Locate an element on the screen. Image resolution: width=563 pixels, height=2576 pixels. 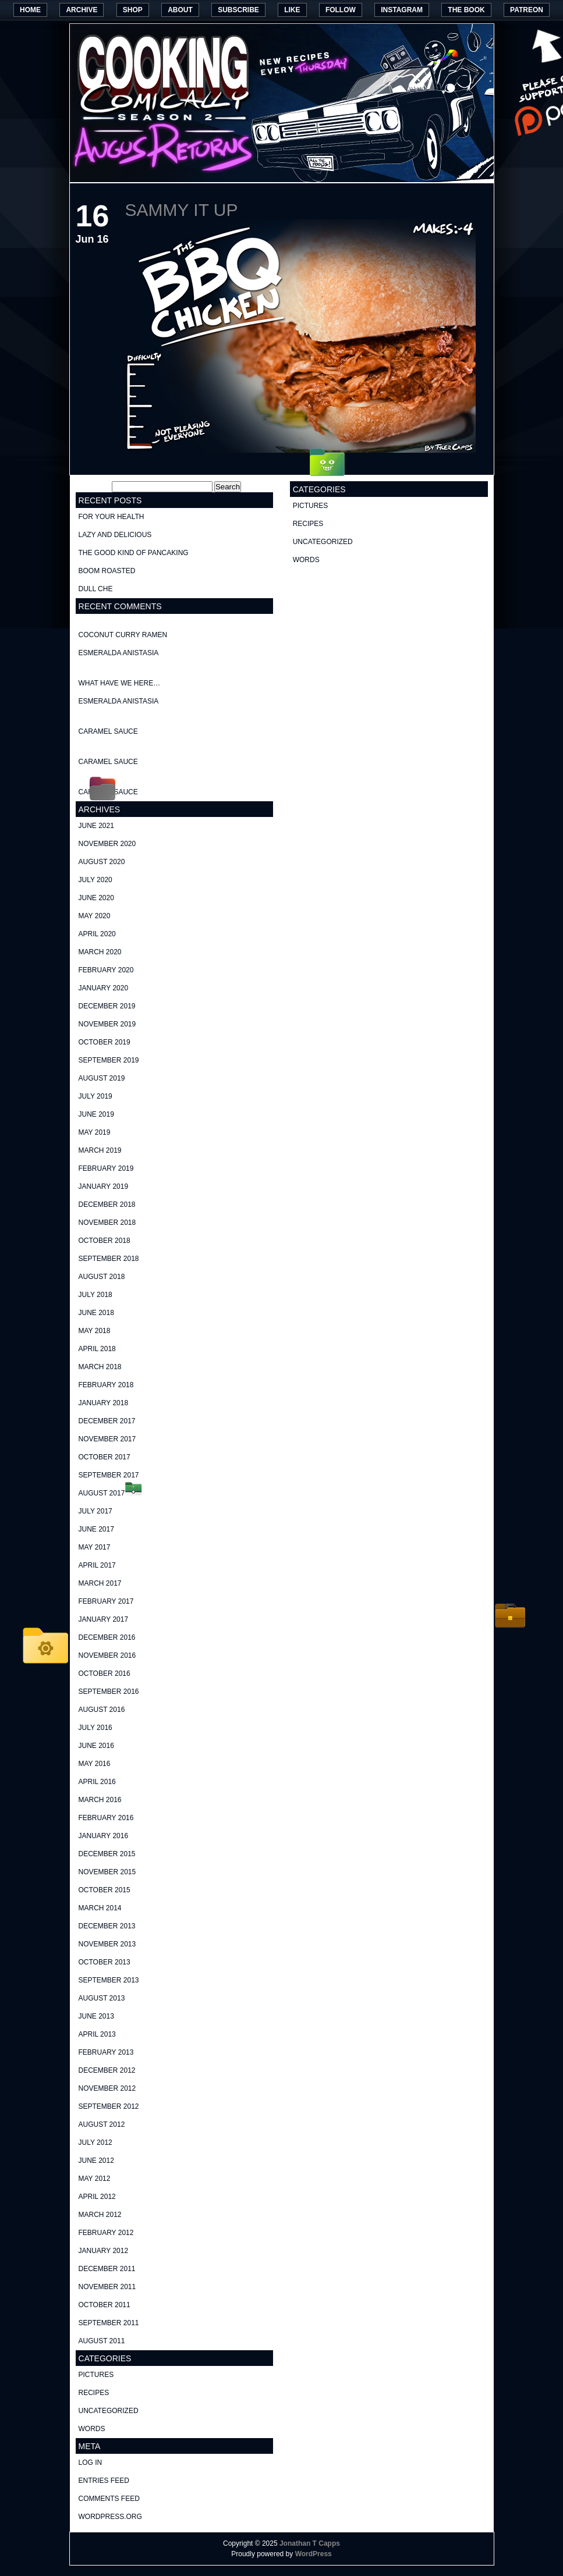
open folder settings or configuration options is located at coordinates (45, 1647).